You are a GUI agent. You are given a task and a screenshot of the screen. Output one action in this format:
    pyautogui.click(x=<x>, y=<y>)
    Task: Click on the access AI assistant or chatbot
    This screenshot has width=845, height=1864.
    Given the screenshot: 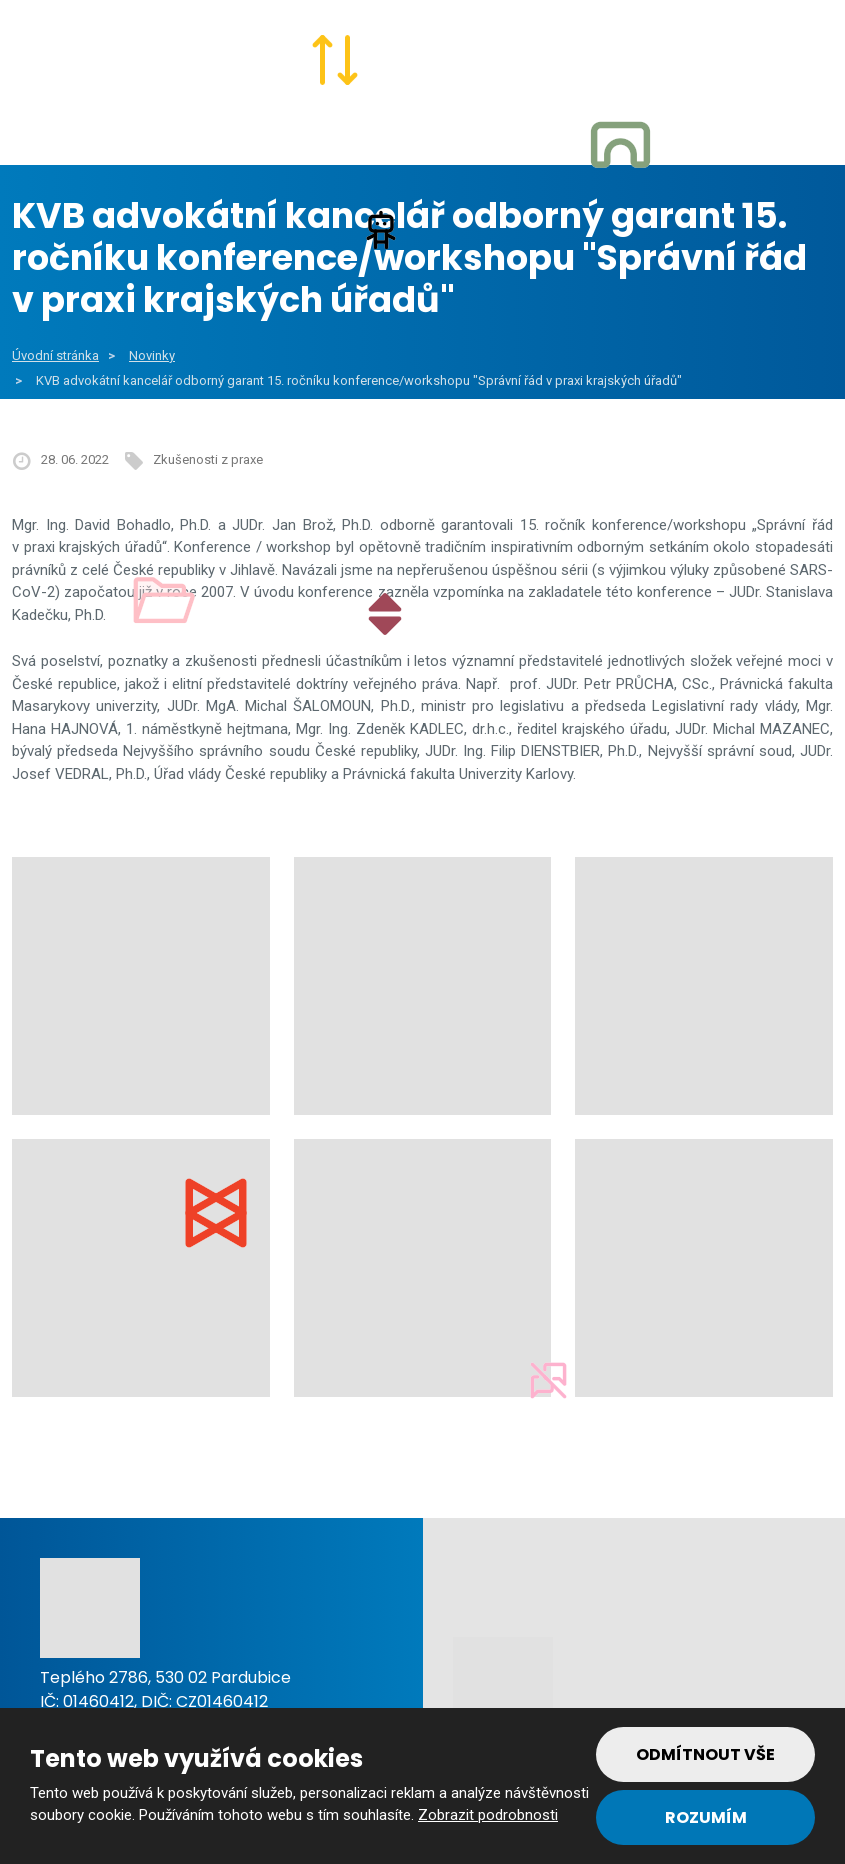 What is the action you would take?
    pyautogui.click(x=381, y=231)
    